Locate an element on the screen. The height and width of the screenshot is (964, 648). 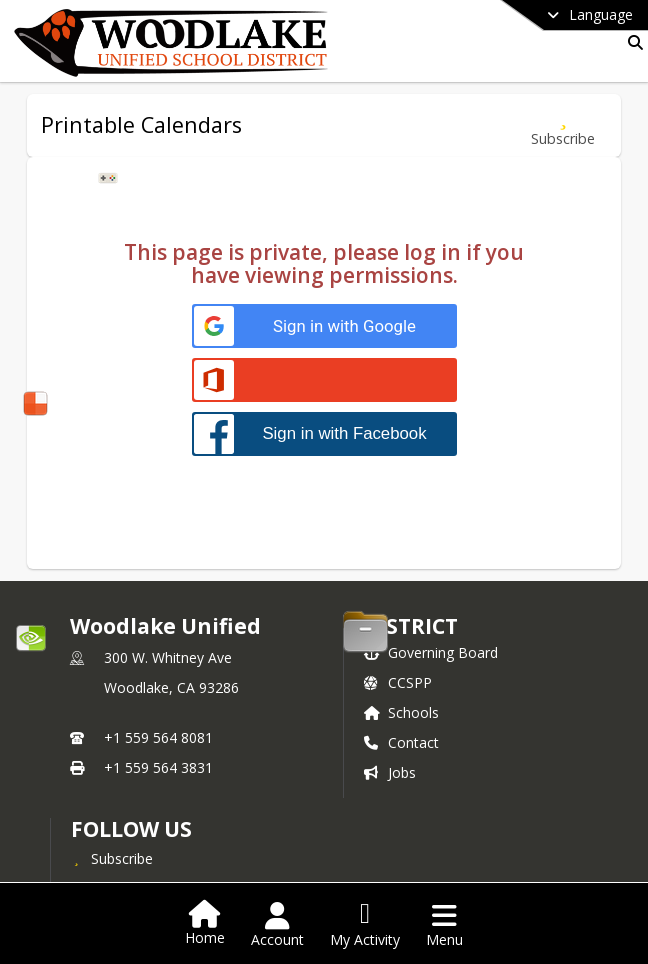
switch to the top-right workspace is located at coordinates (35, 403).